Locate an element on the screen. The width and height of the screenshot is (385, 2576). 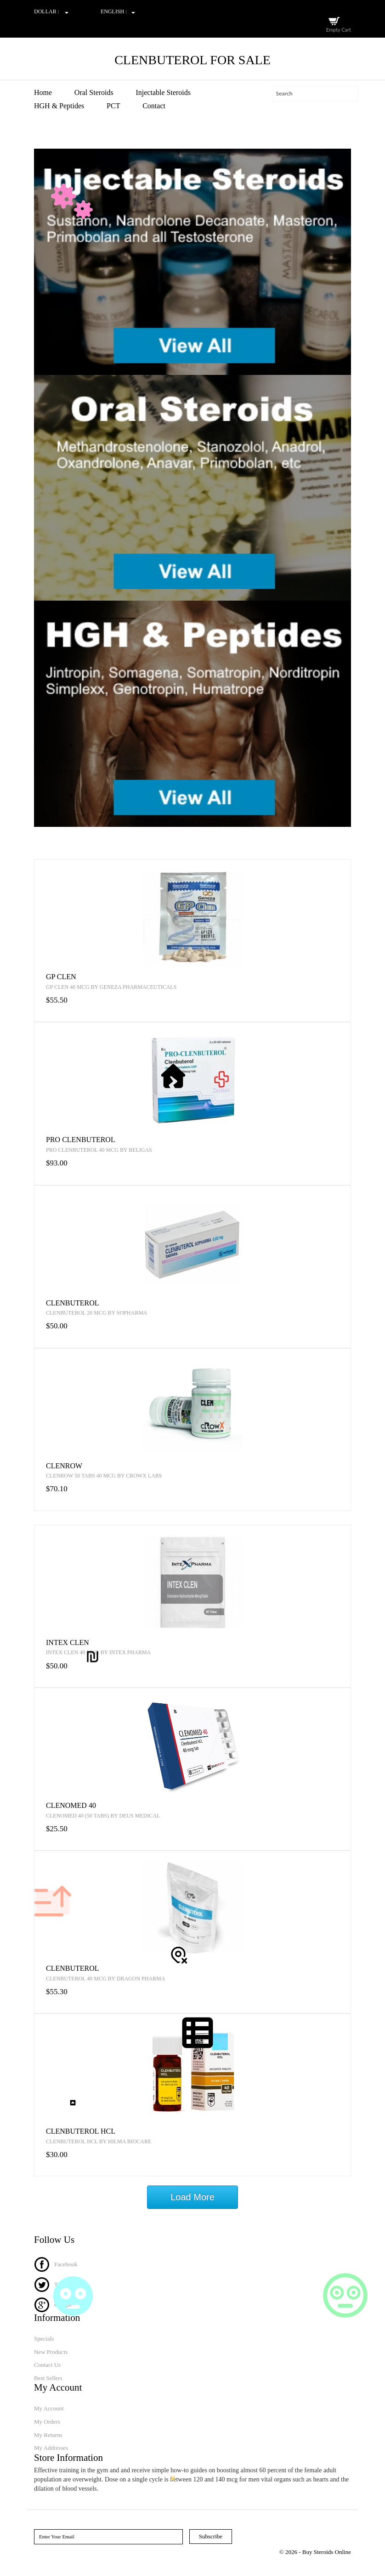
switch to list view is located at coordinates (198, 2033).